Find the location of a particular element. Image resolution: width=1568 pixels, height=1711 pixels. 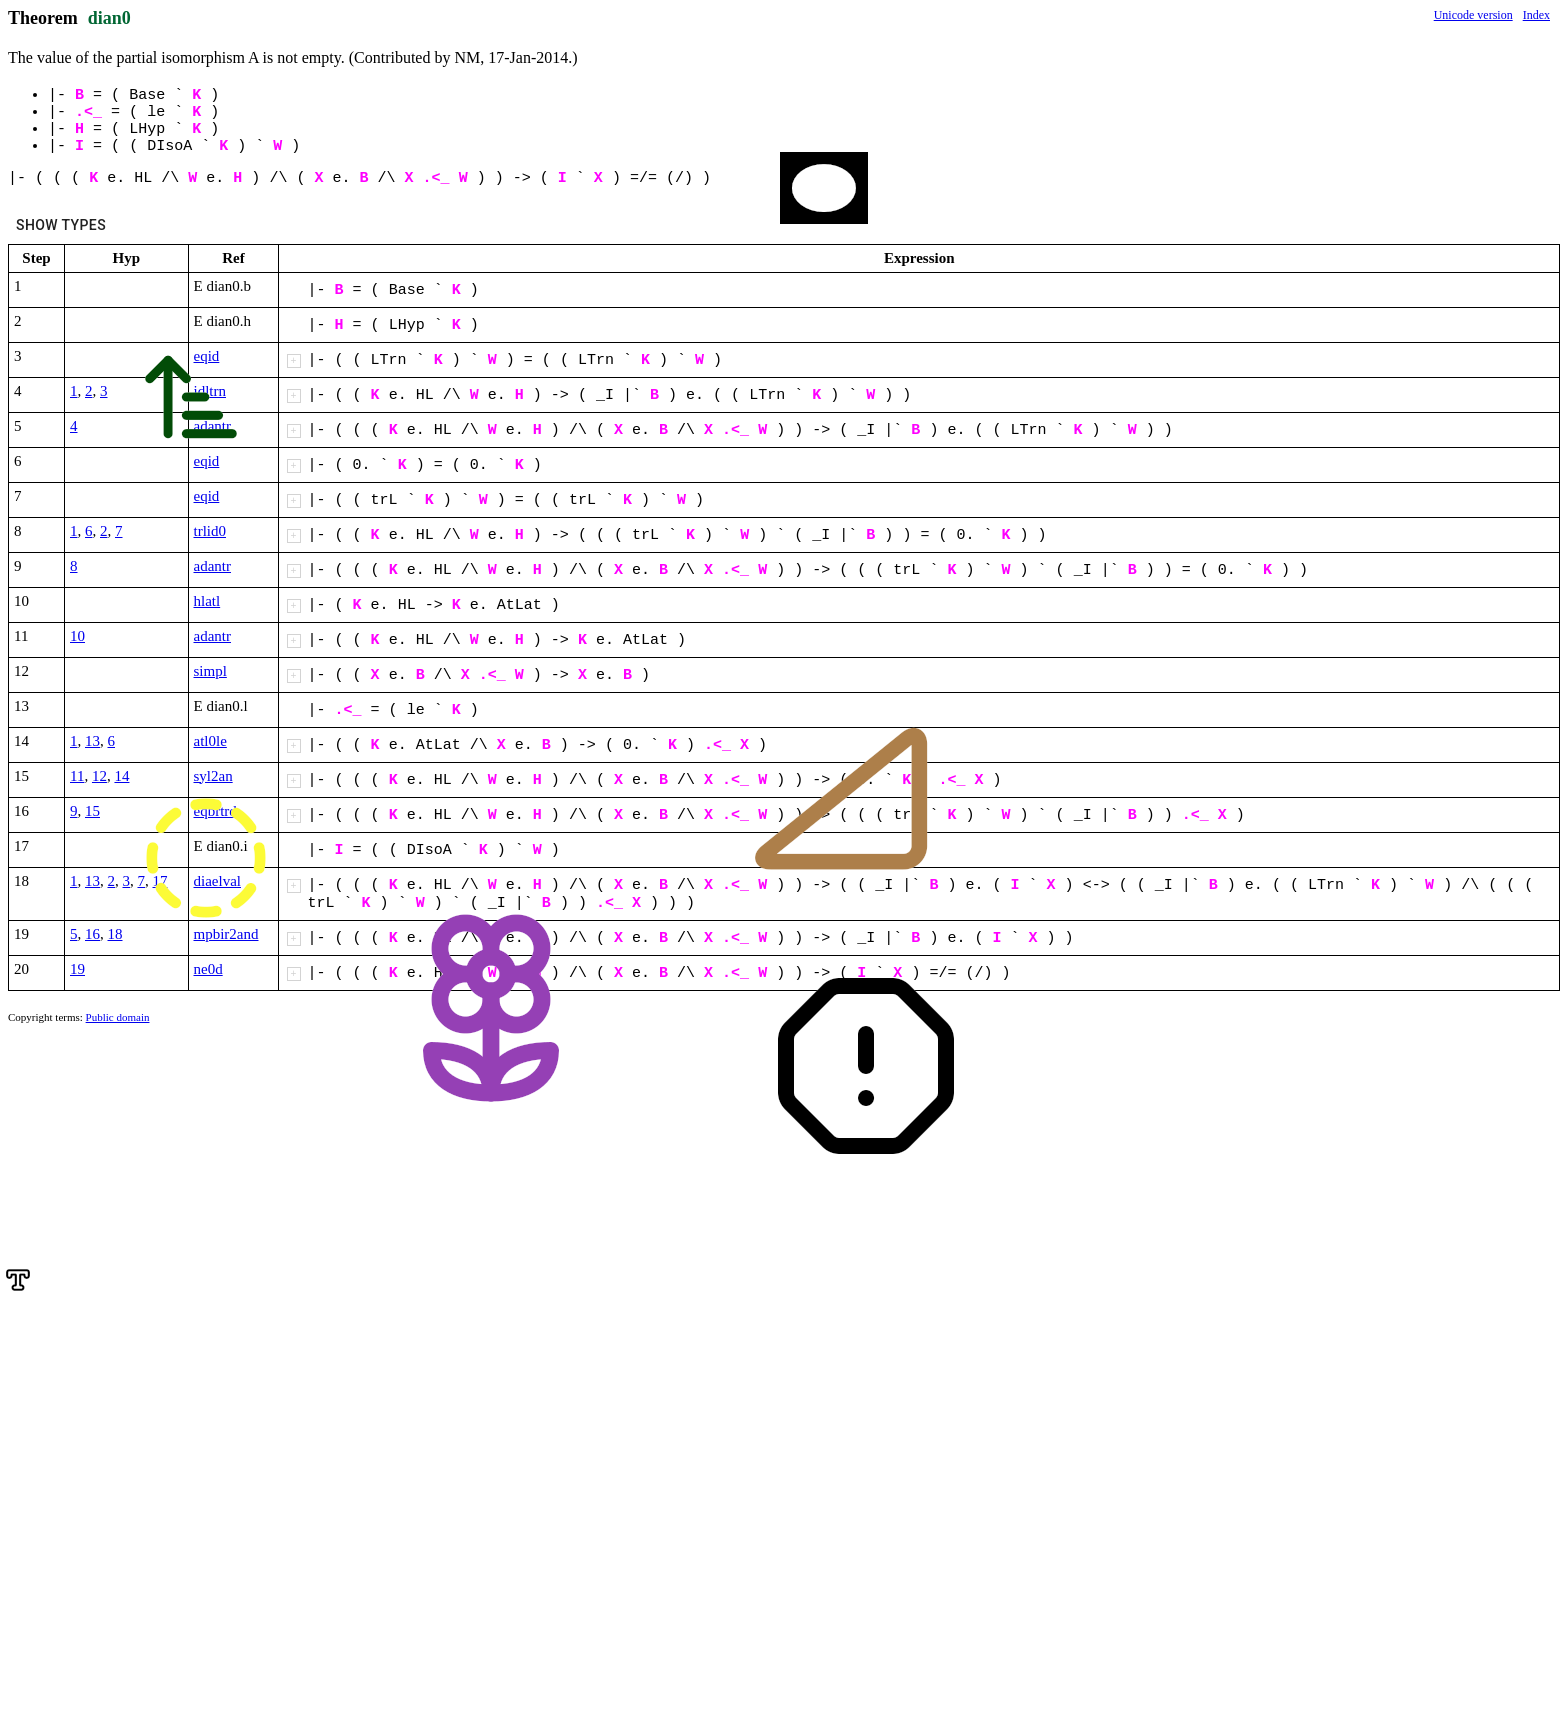

indicates a critical warning or error state is located at coordinates (866, 1066).